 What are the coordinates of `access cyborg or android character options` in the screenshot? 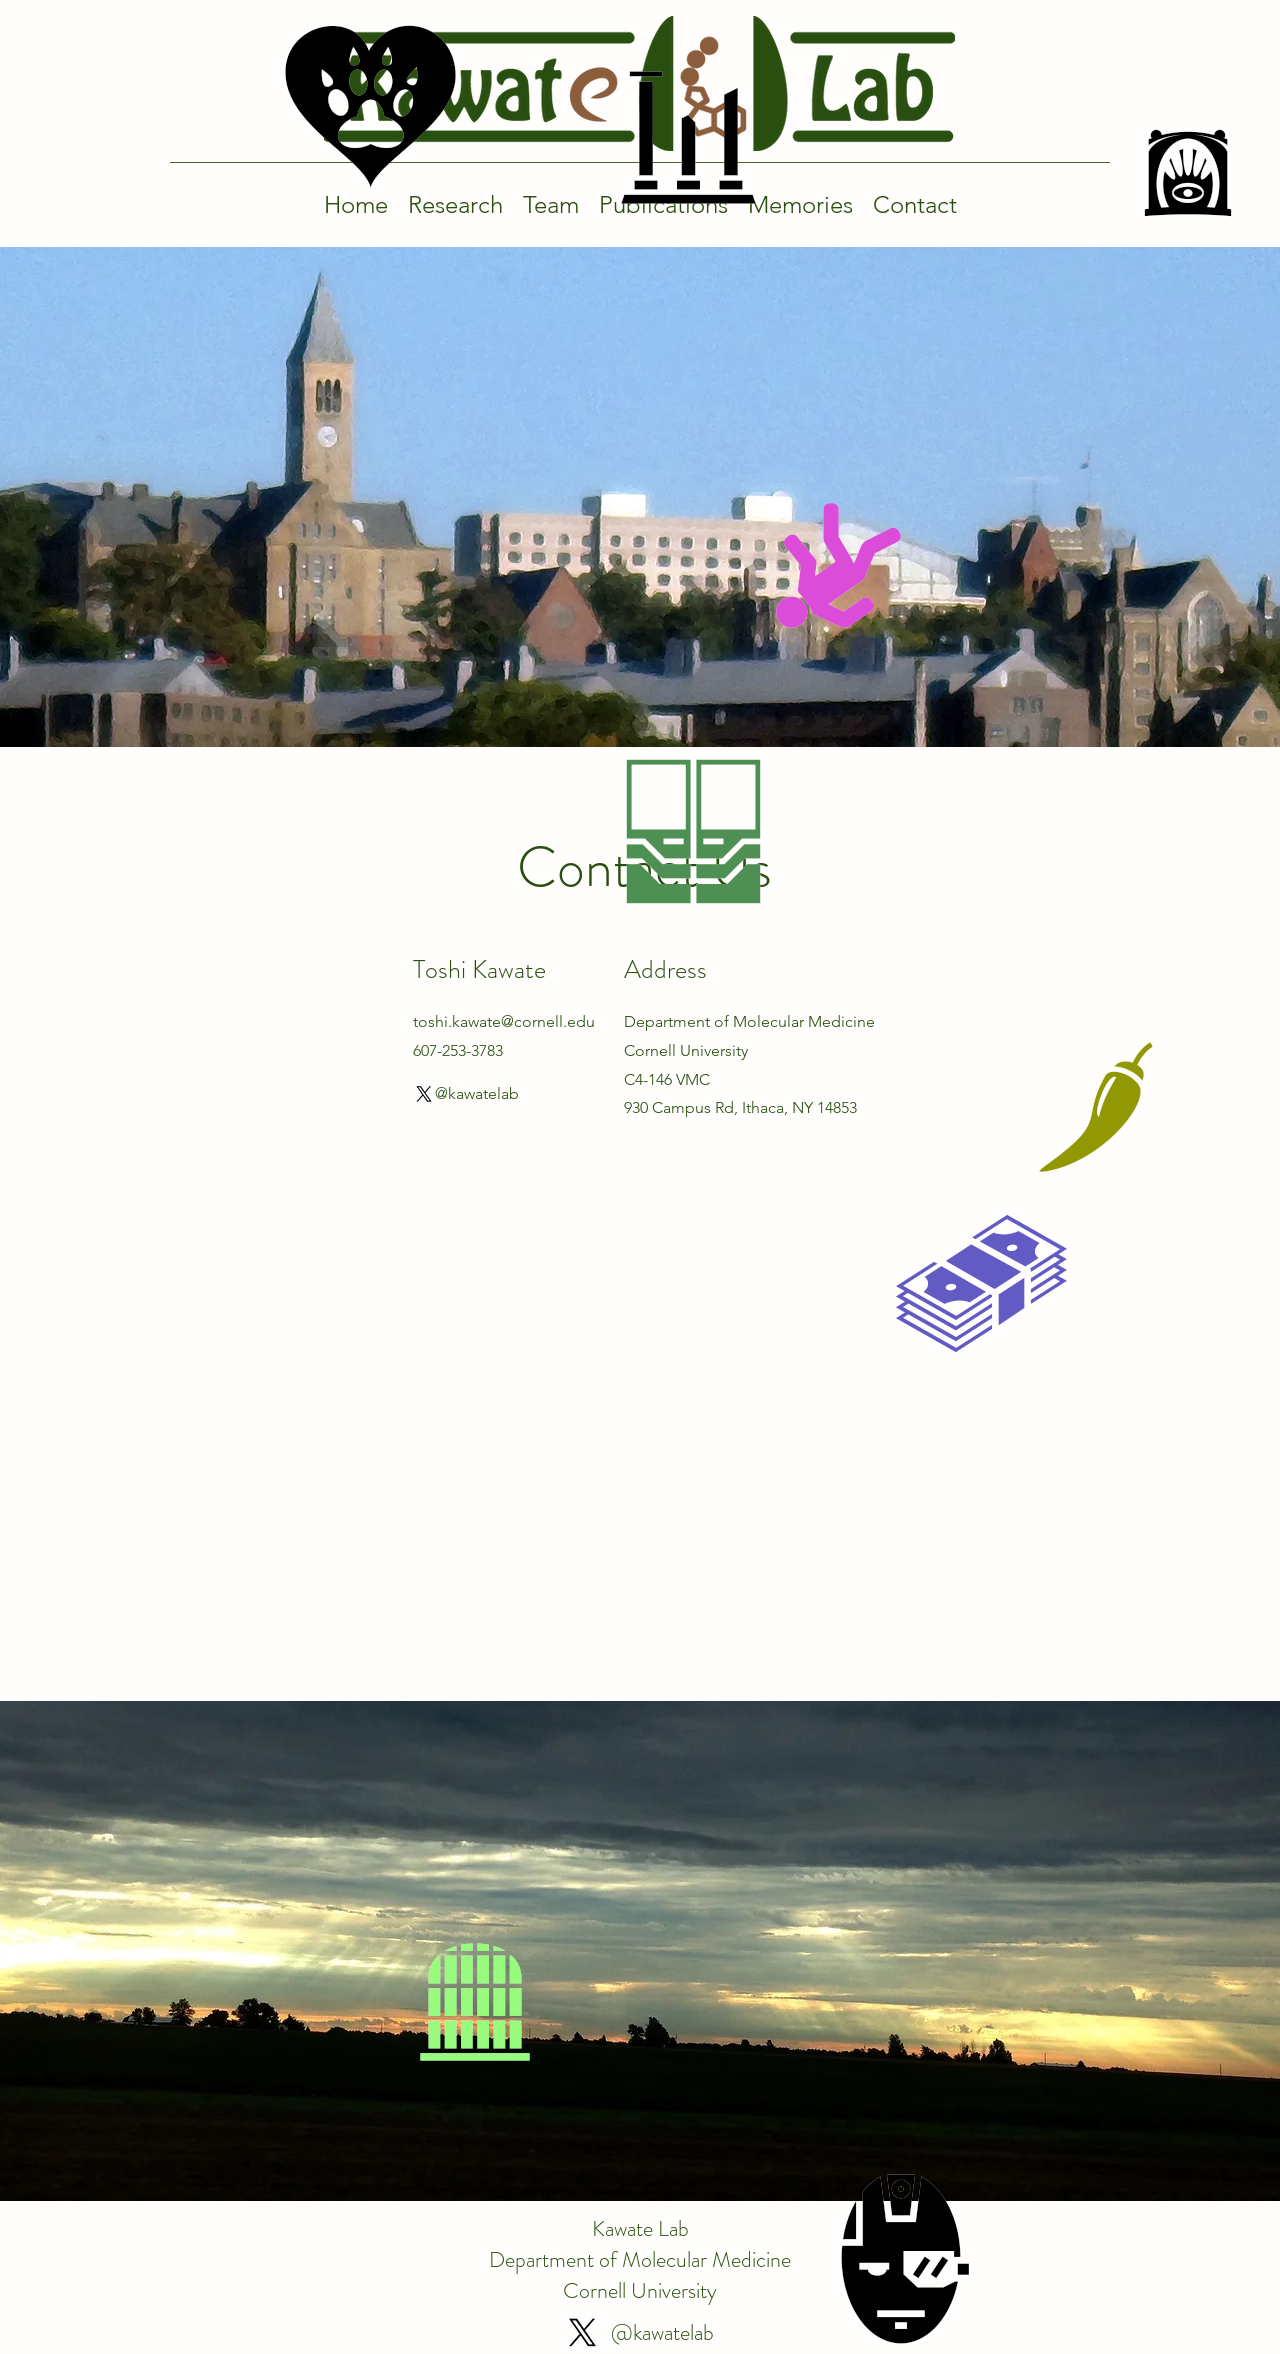 It's located at (901, 2259).